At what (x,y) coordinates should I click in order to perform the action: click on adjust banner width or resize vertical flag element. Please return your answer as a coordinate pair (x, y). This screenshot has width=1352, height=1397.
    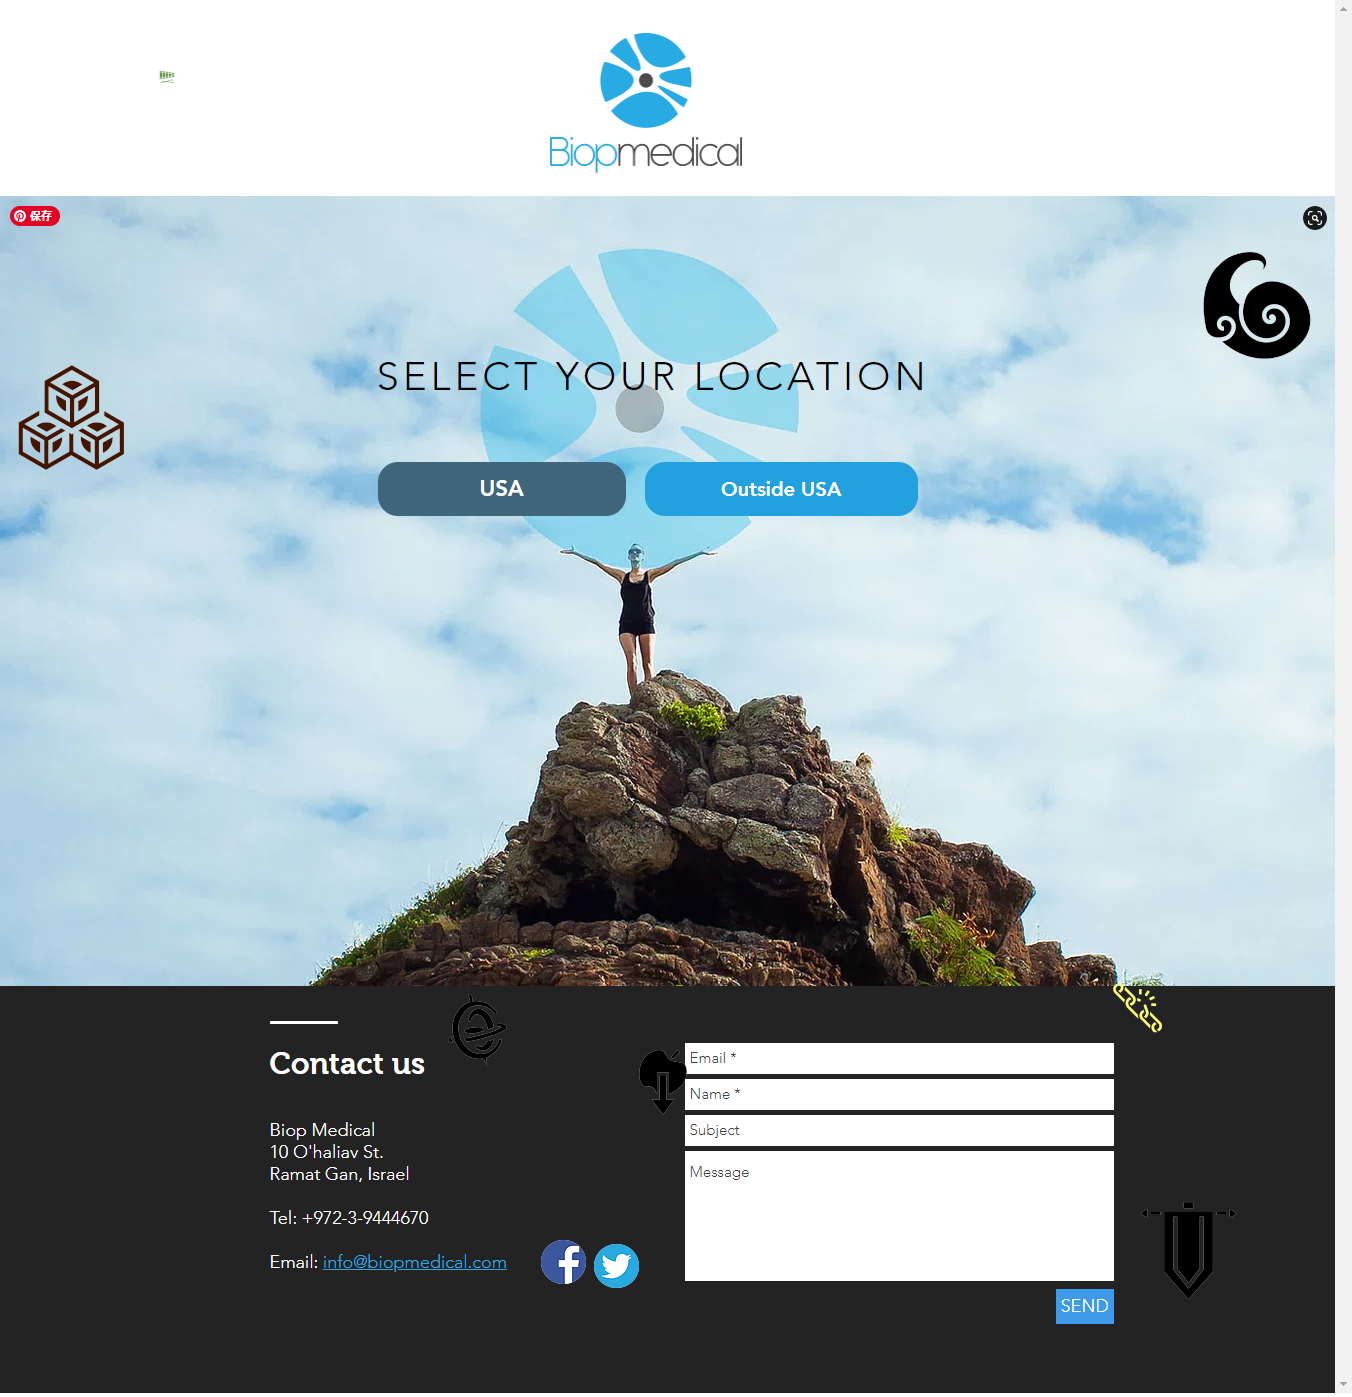
    Looking at the image, I should click on (1188, 1249).